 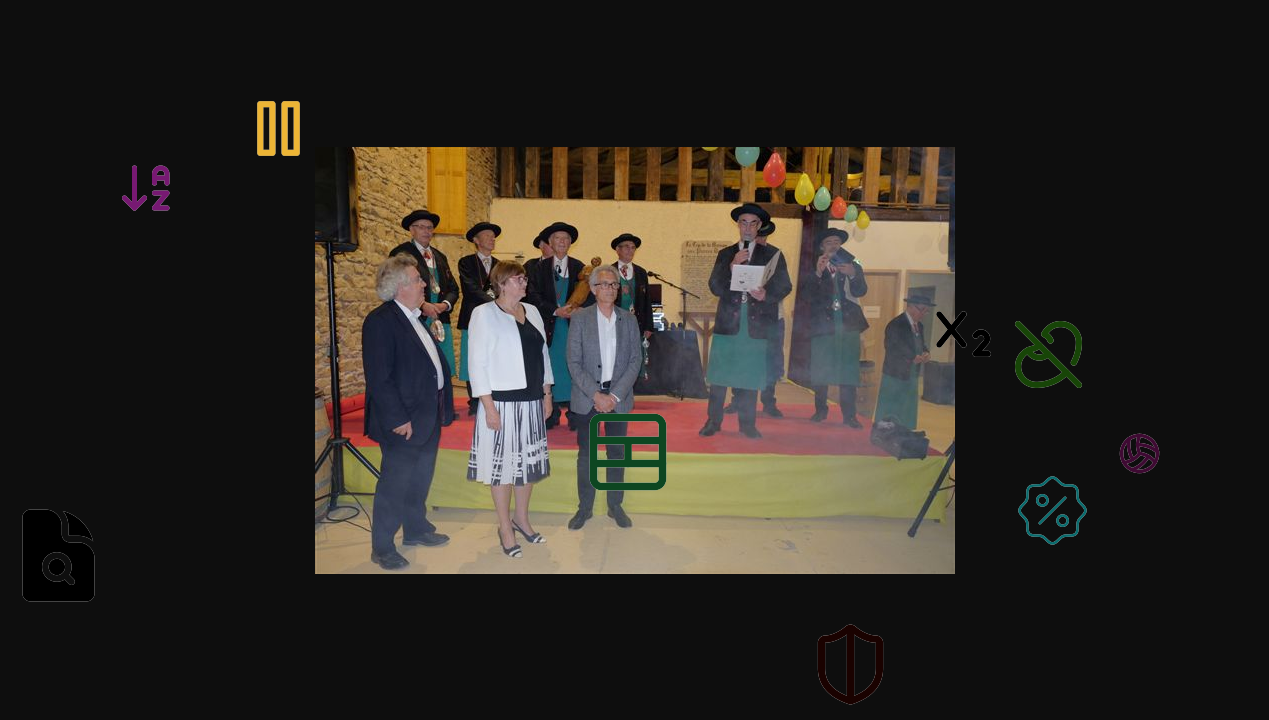 I want to click on sort alphabetically from A to Z, so click(x=147, y=188).